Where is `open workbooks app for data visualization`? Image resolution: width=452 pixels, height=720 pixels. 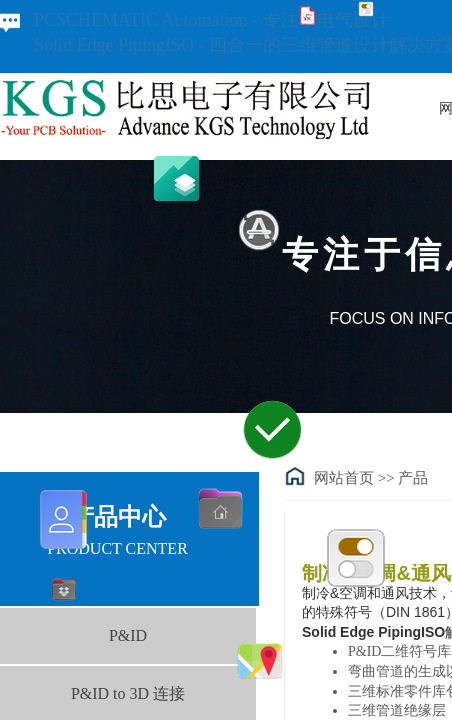 open workbooks app for data visualization is located at coordinates (176, 178).